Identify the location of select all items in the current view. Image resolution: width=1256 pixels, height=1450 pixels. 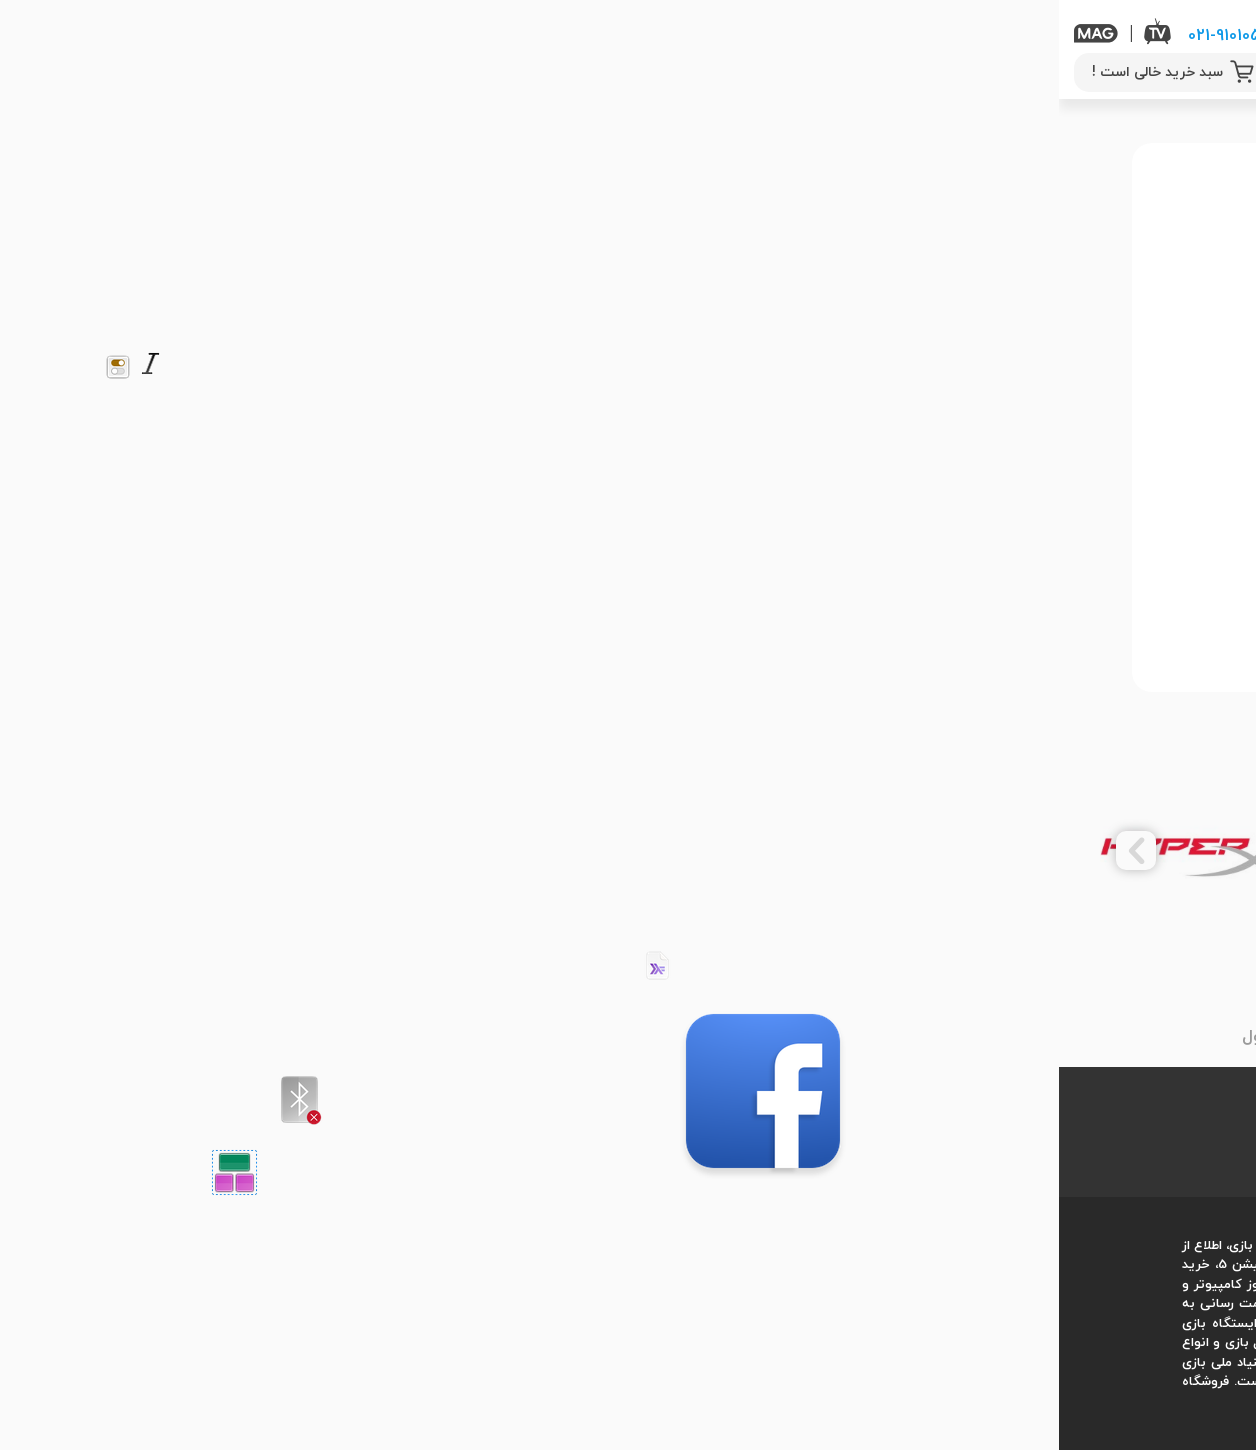
(234, 1172).